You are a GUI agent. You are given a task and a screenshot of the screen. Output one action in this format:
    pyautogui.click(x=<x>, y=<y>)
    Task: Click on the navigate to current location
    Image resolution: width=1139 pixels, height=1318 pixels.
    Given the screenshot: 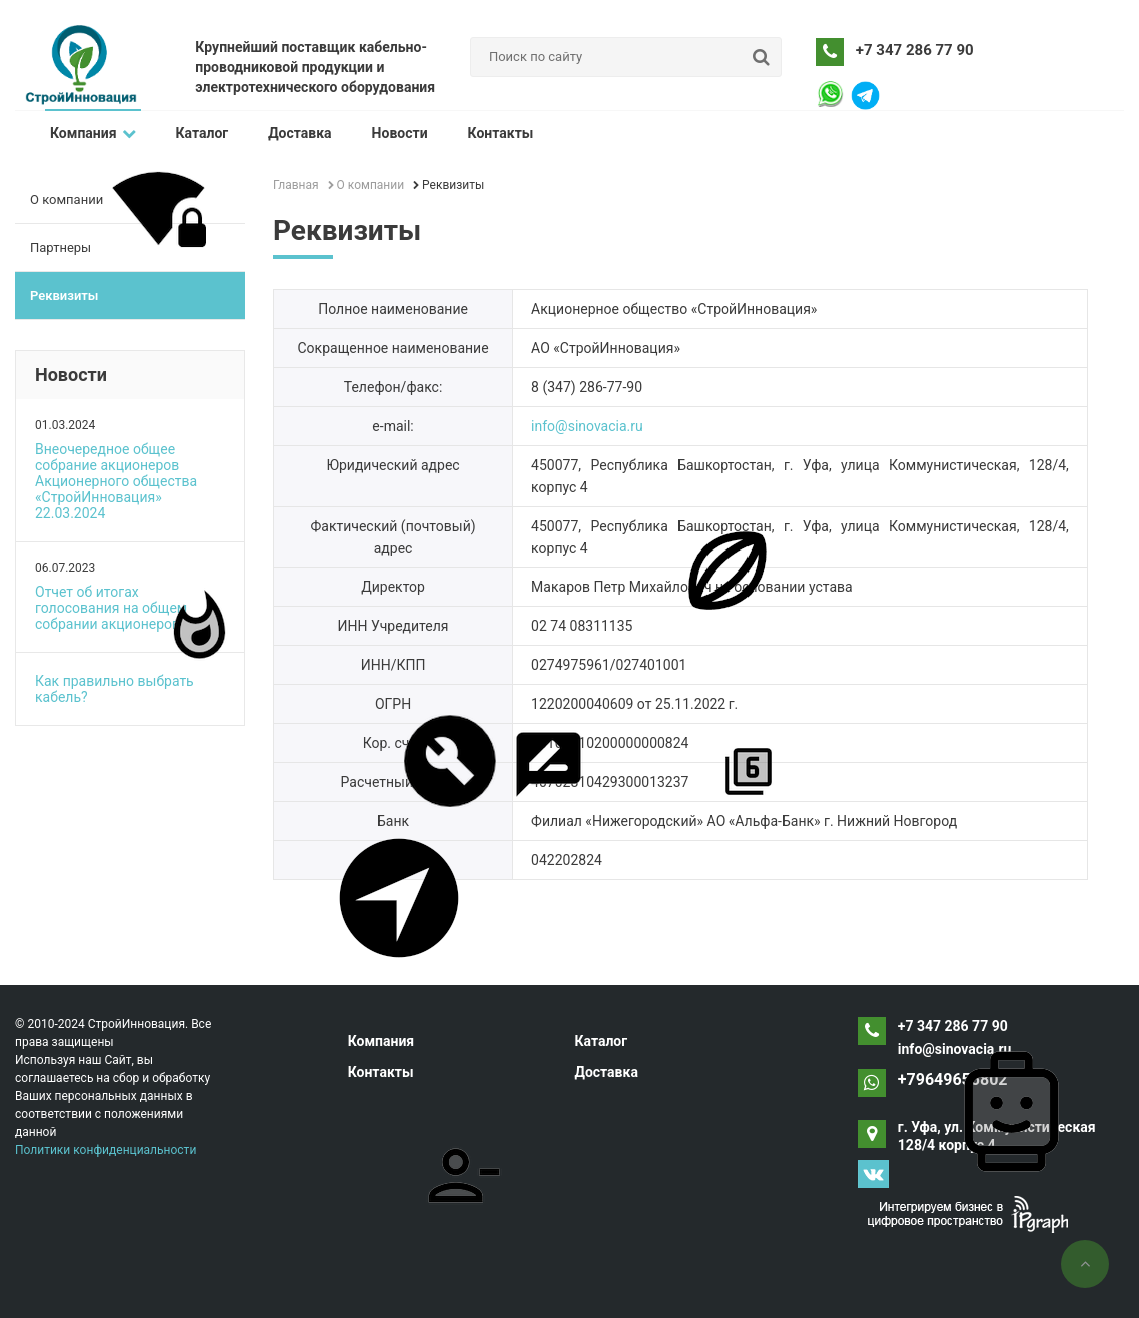 What is the action you would take?
    pyautogui.click(x=399, y=898)
    